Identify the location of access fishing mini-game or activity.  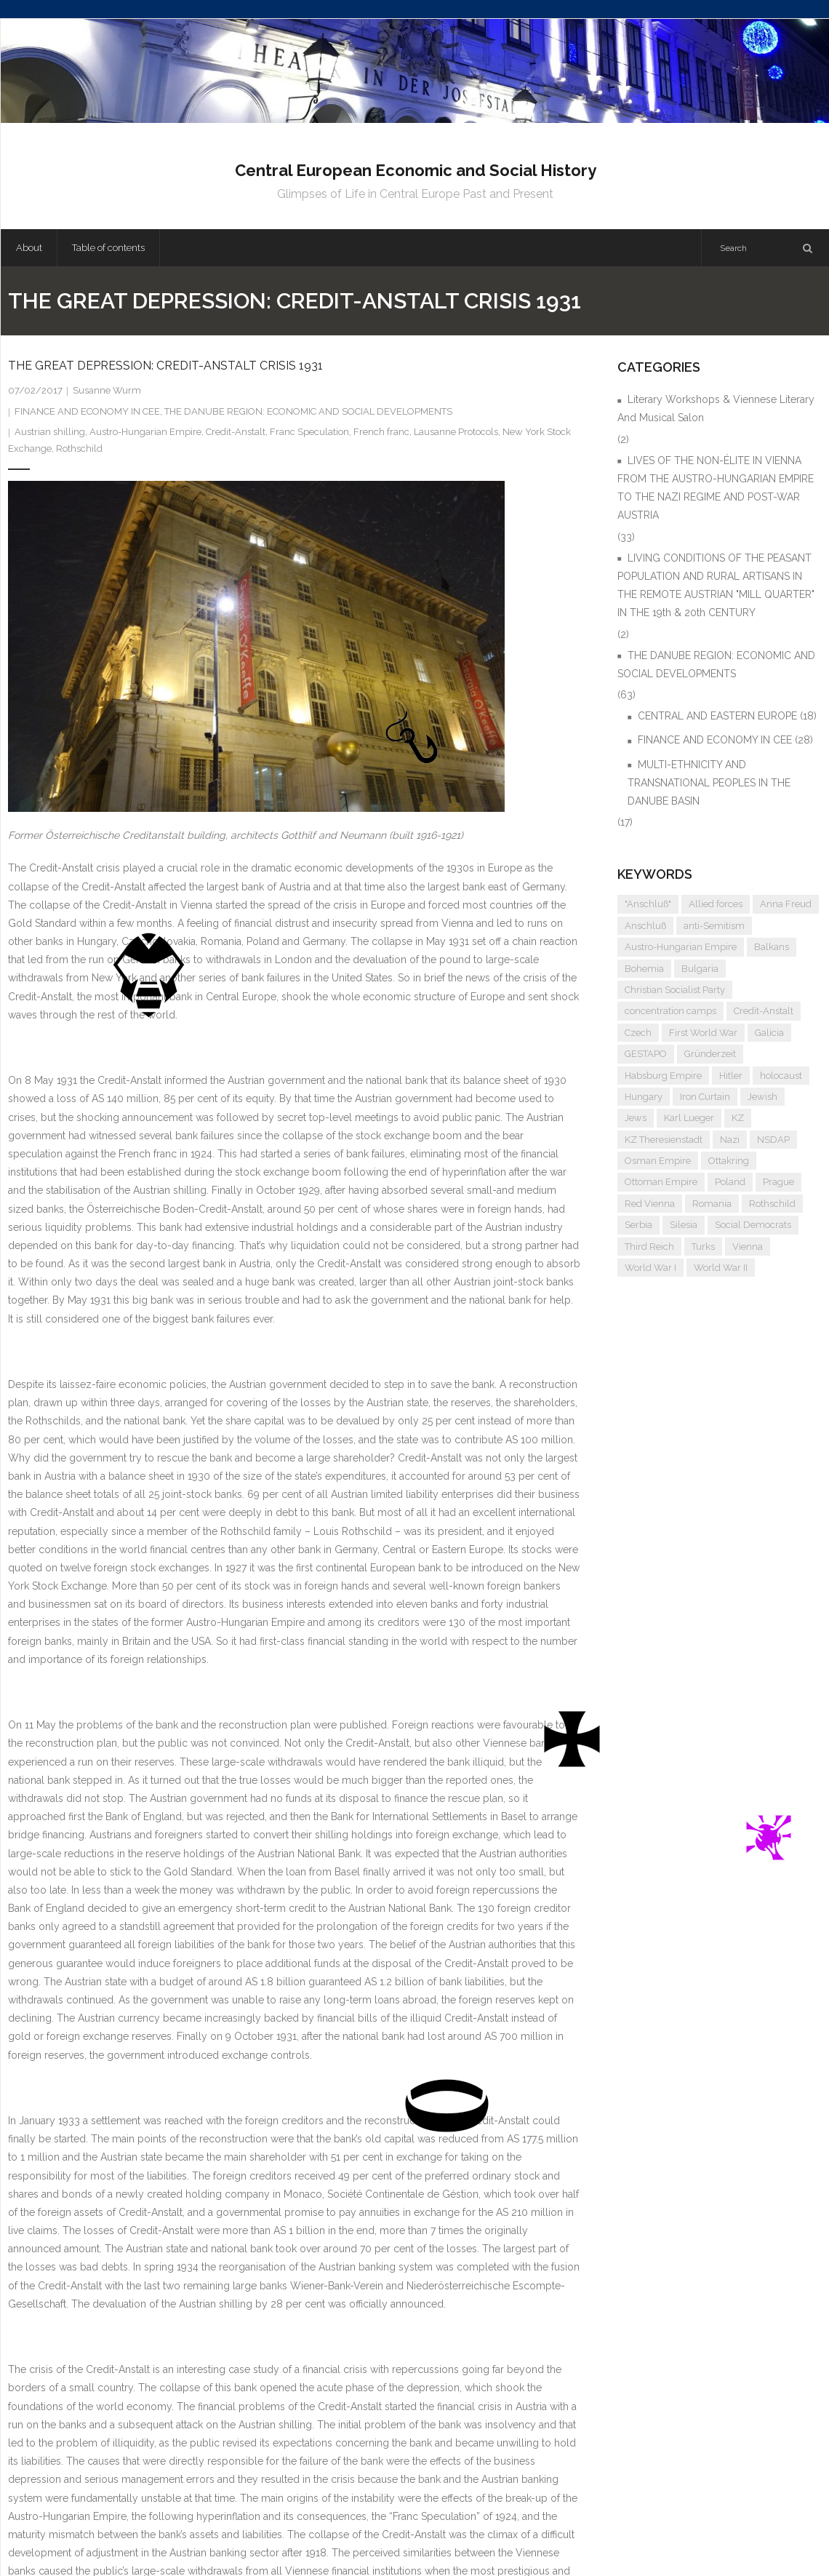
(412, 737).